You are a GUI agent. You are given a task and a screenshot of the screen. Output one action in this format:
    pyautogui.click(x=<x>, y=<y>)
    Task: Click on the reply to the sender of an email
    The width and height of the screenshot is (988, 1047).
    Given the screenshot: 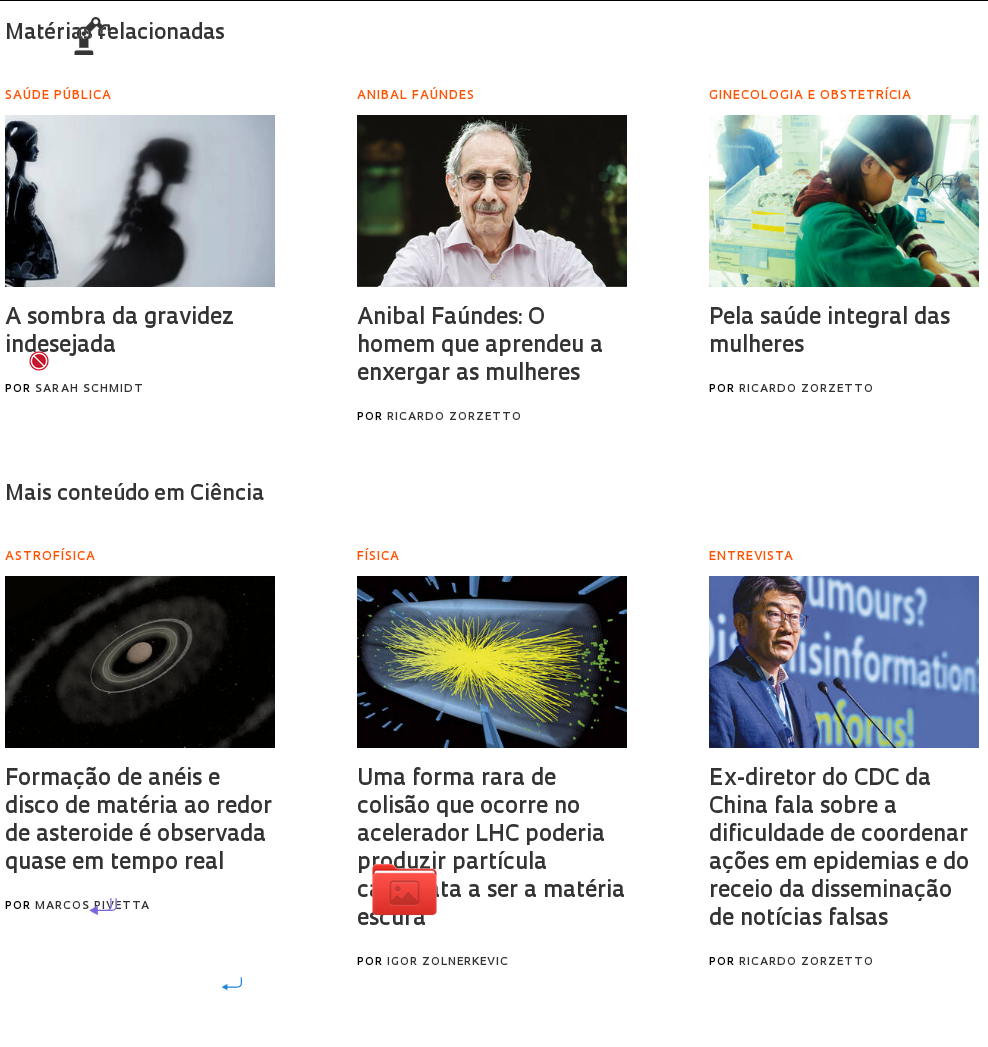 What is the action you would take?
    pyautogui.click(x=231, y=982)
    